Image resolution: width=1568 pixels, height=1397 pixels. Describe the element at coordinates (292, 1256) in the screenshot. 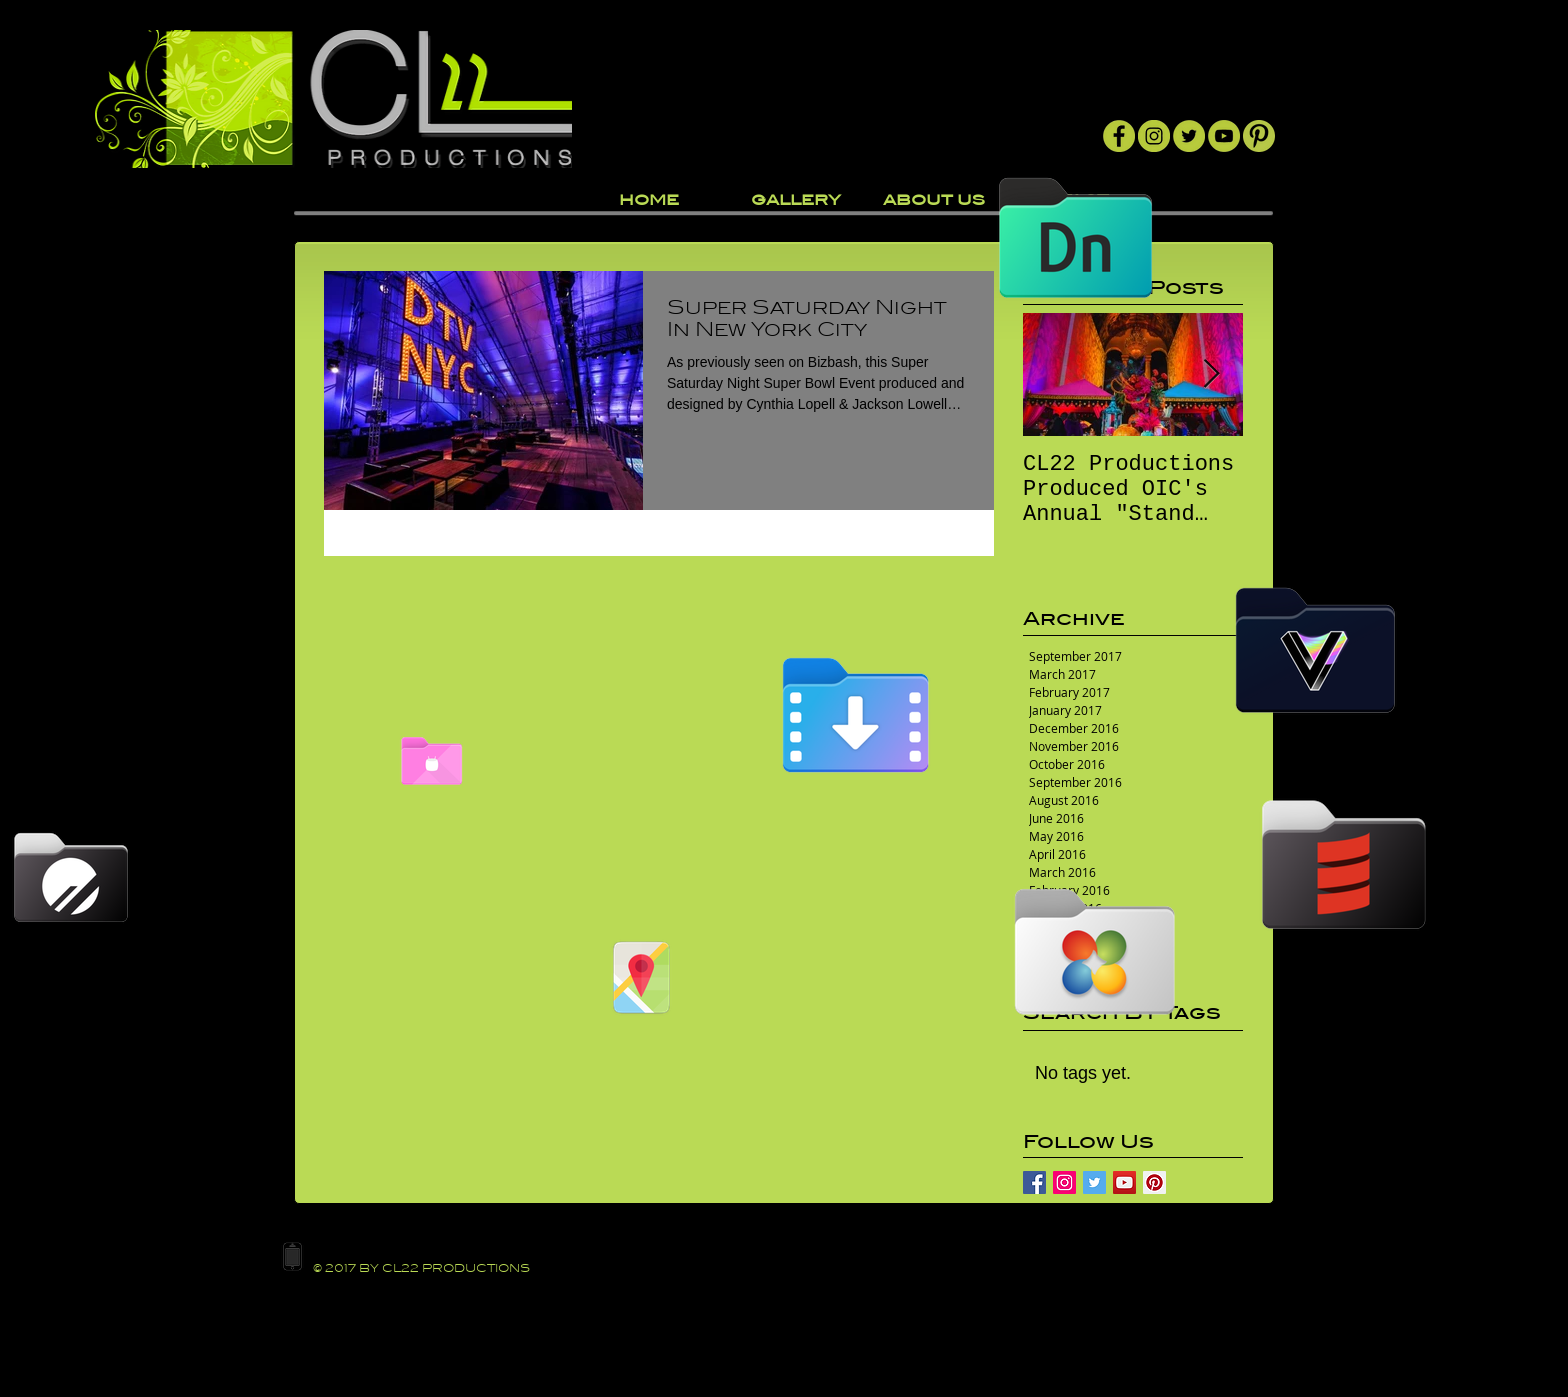

I see `view connected iPhone in sidebar` at that location.